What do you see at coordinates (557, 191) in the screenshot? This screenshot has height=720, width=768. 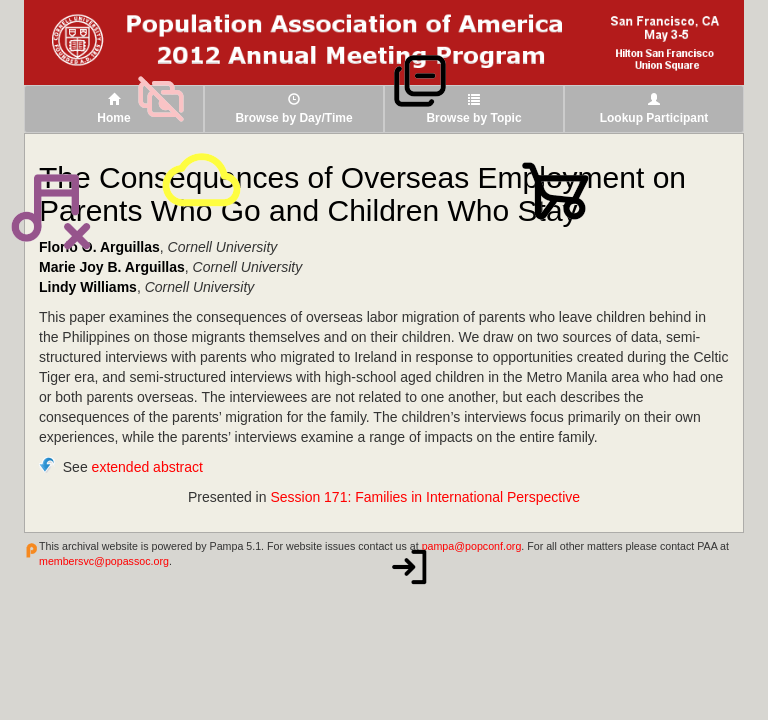 I see `access gardening or outdoor supplies` at bounding box center [557, 191].